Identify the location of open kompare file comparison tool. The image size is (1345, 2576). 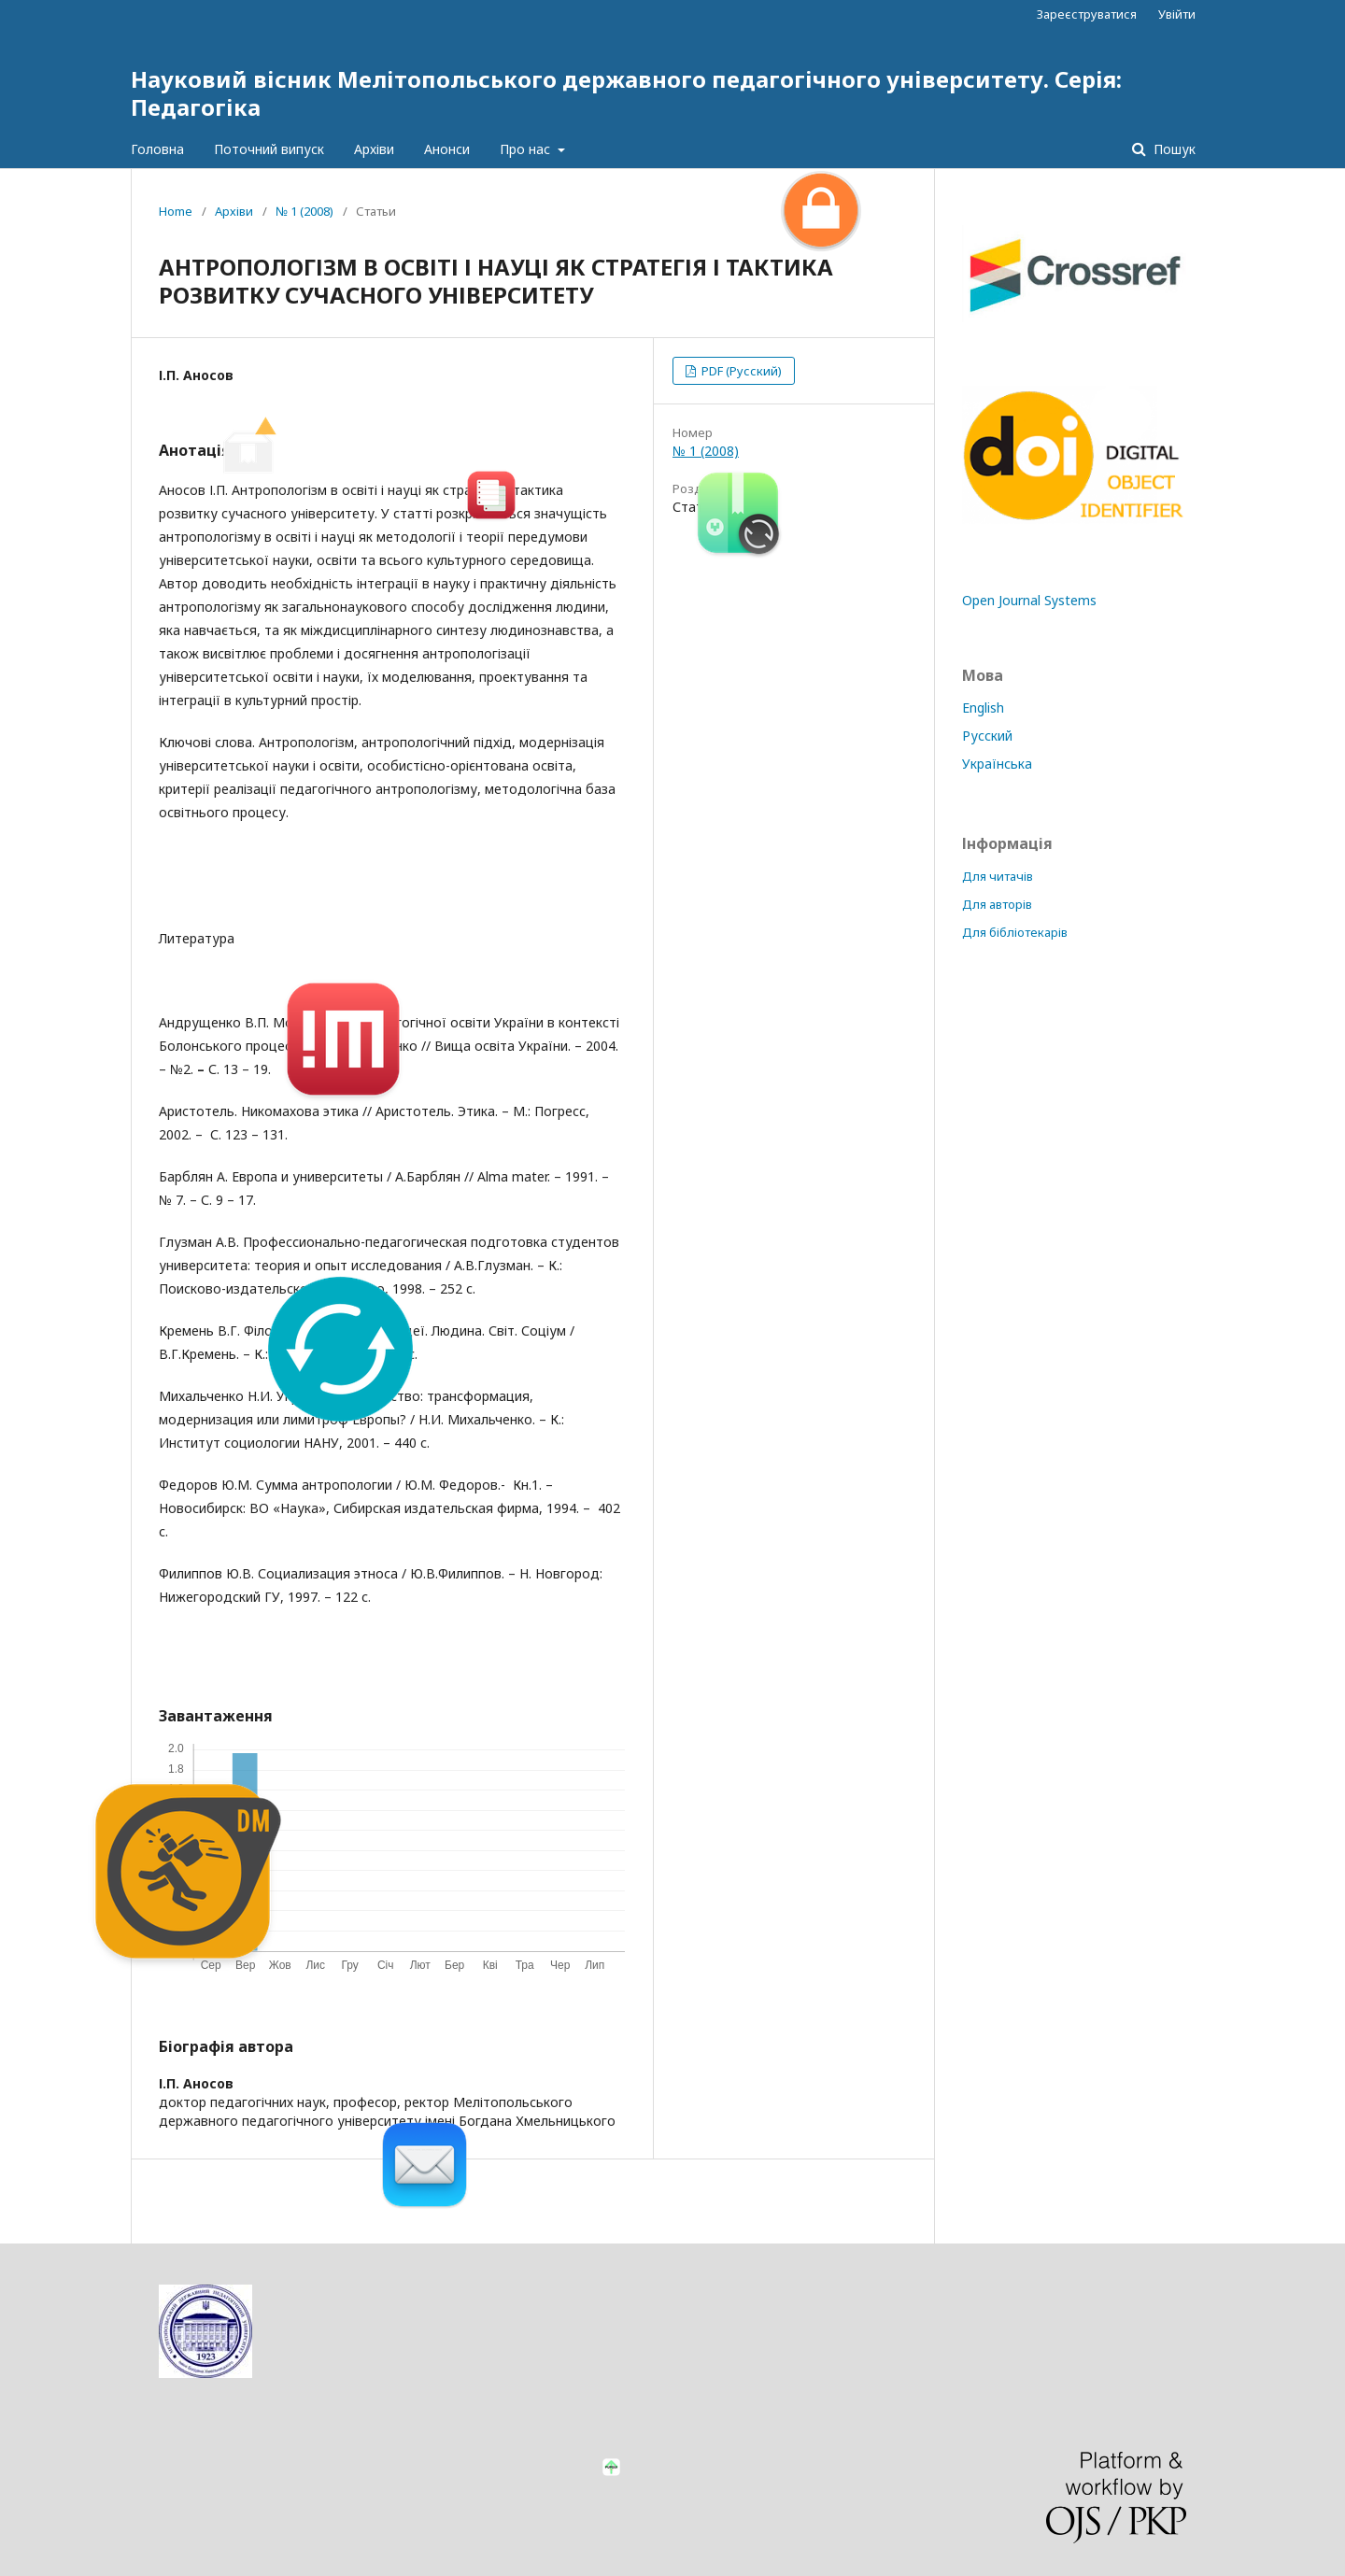
(491, 495).